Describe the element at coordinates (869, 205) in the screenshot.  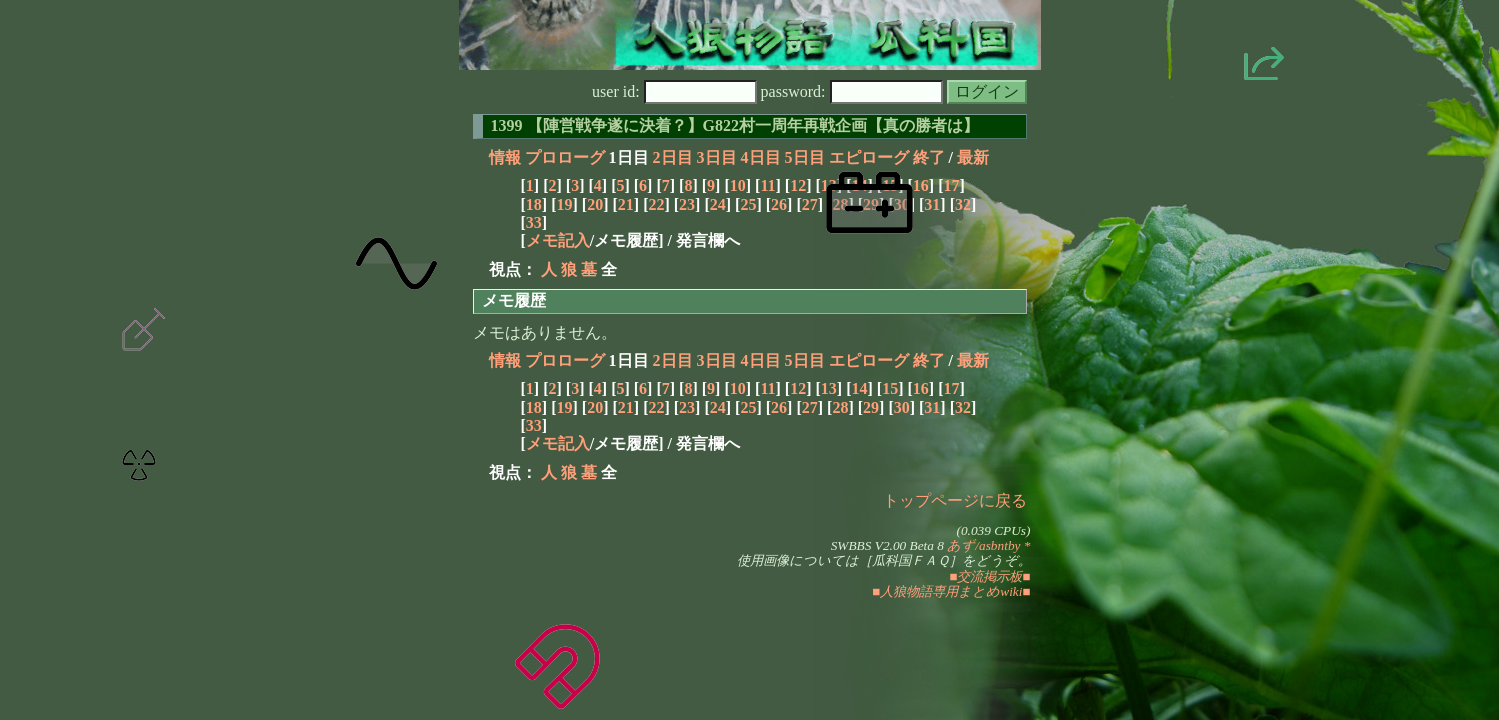
I see `view car battery status` at that location.